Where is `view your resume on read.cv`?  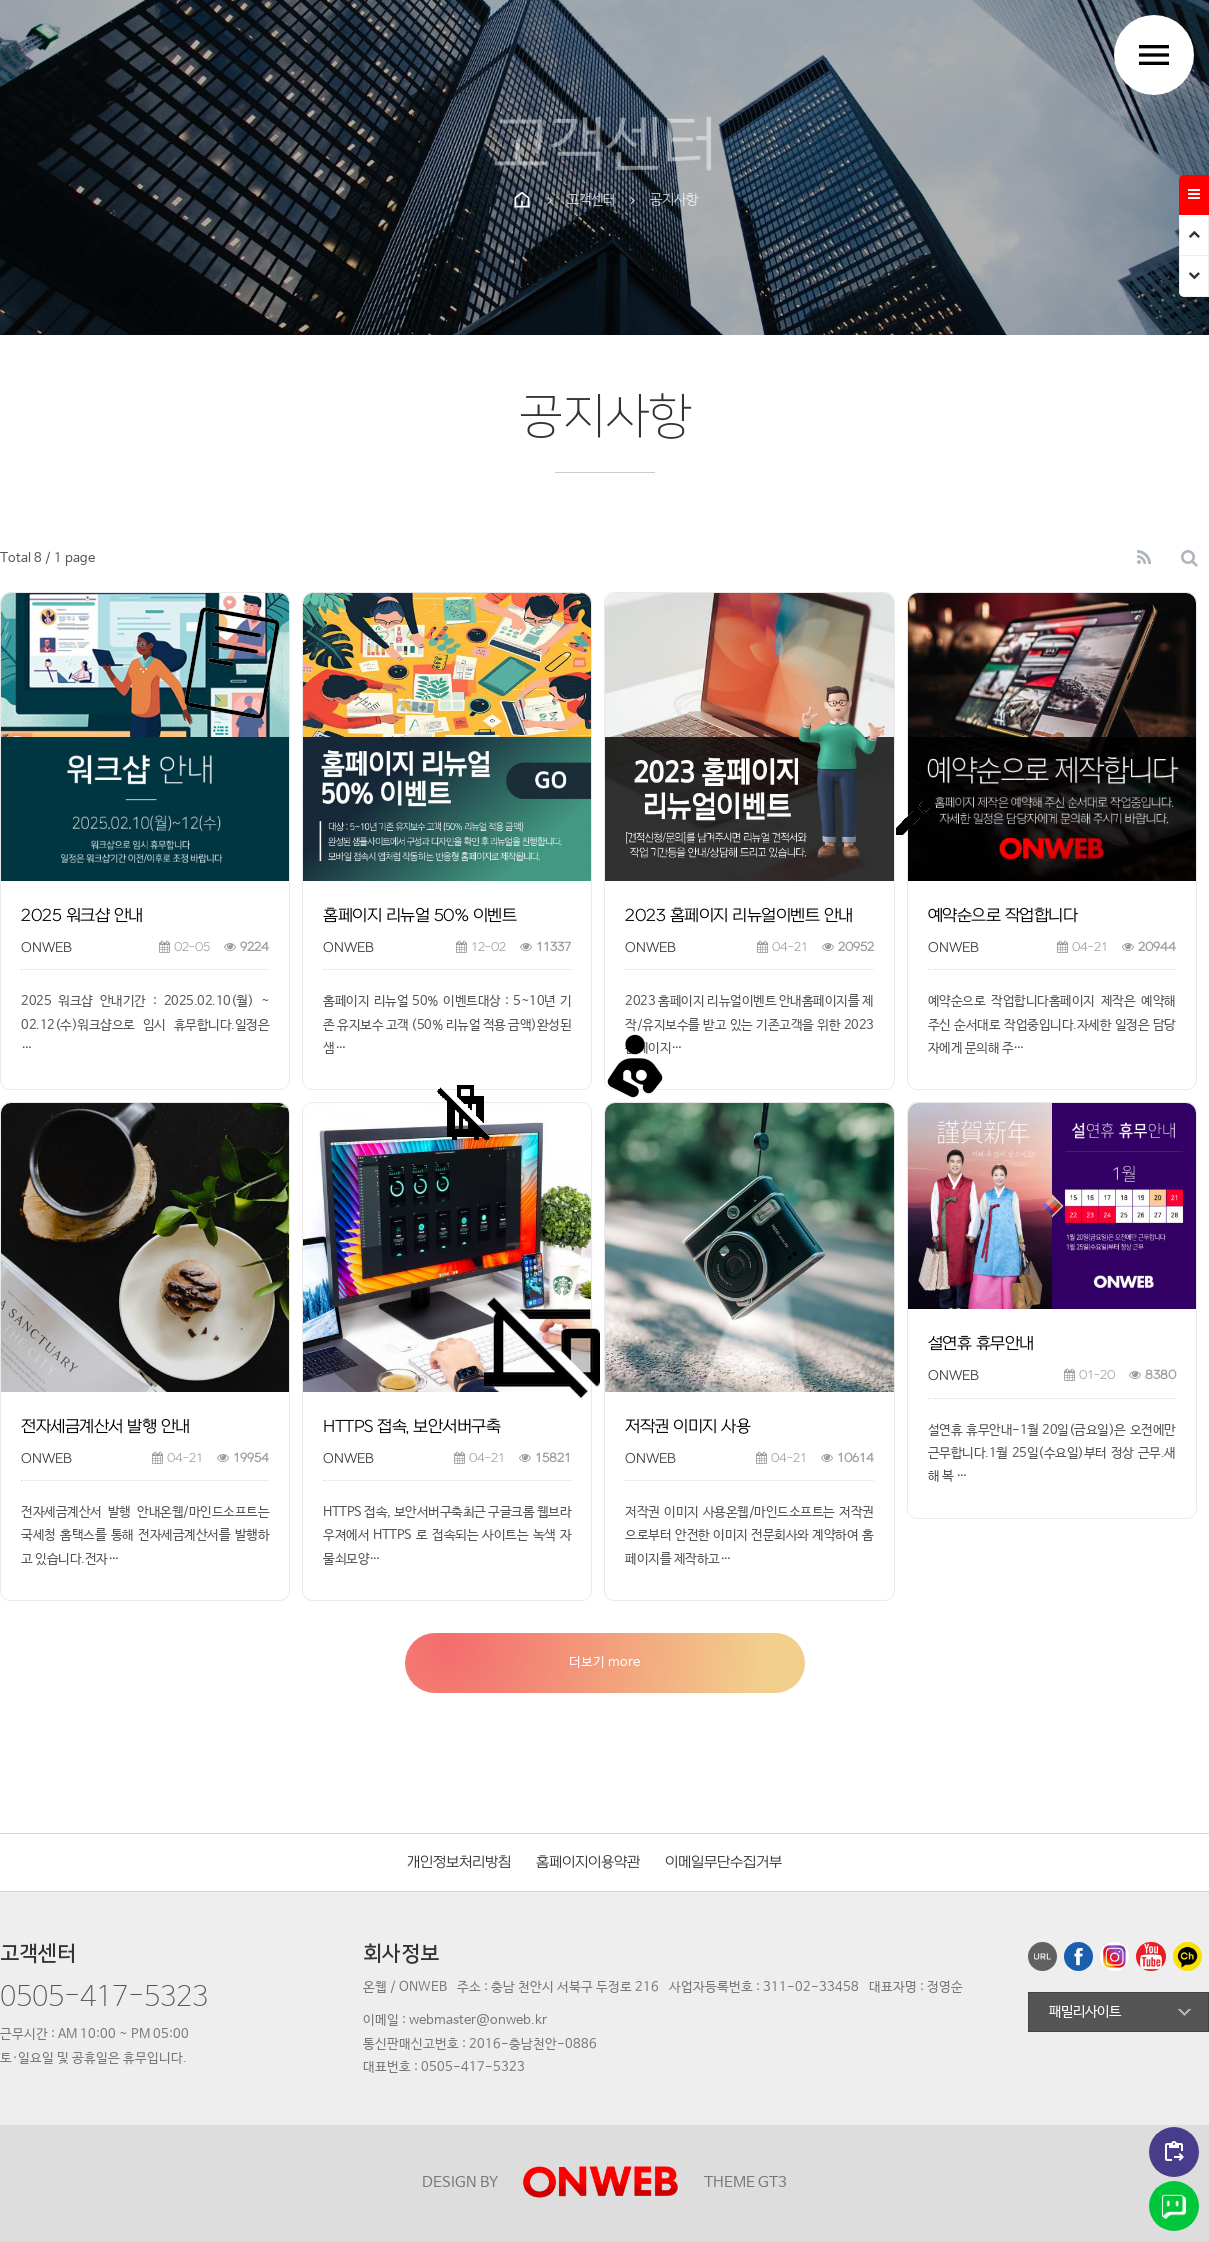 view your resume on read.cv is located at coordinates (232, 663).